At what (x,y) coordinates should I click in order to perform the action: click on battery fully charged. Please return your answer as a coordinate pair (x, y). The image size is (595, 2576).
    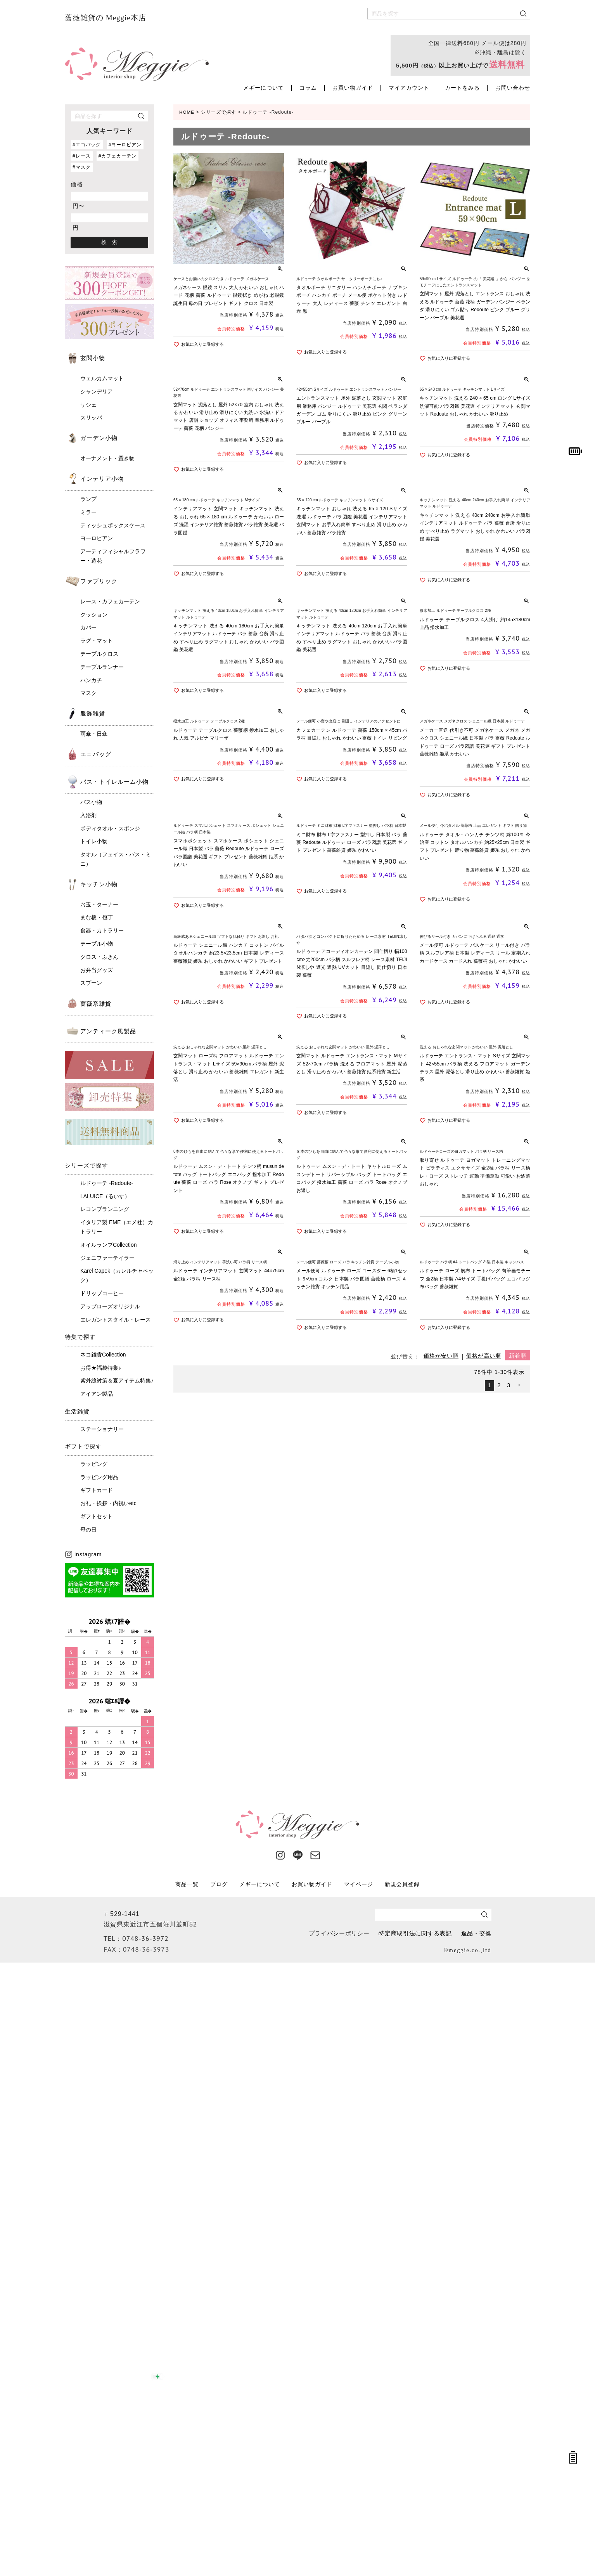
    Looking at the image, I should click on (573, 2458).